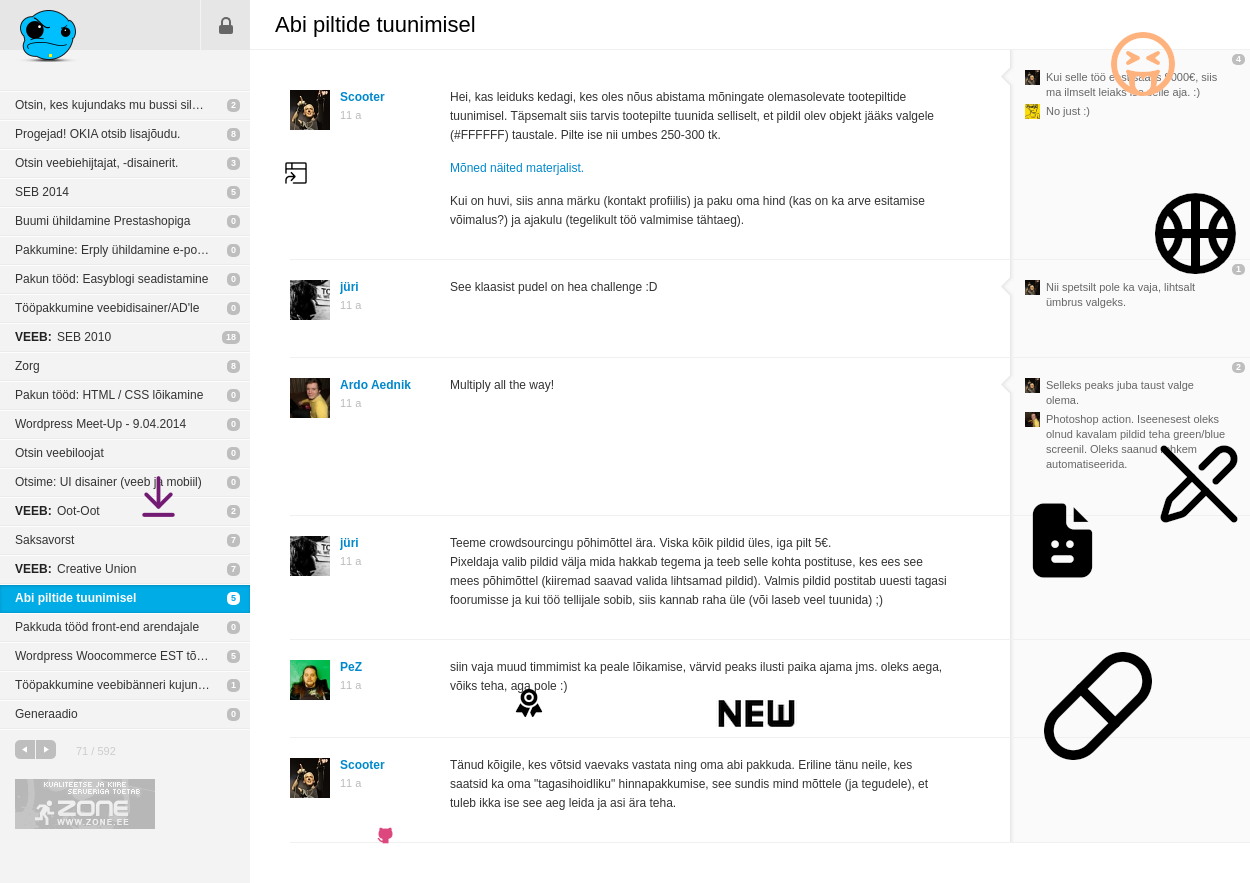 This screenshot has width=1250, height=883. What do you see at coordinates (296, 173) in the screenshot?
I see `create a symbolic link to this project` at bounding box center [296, 173].